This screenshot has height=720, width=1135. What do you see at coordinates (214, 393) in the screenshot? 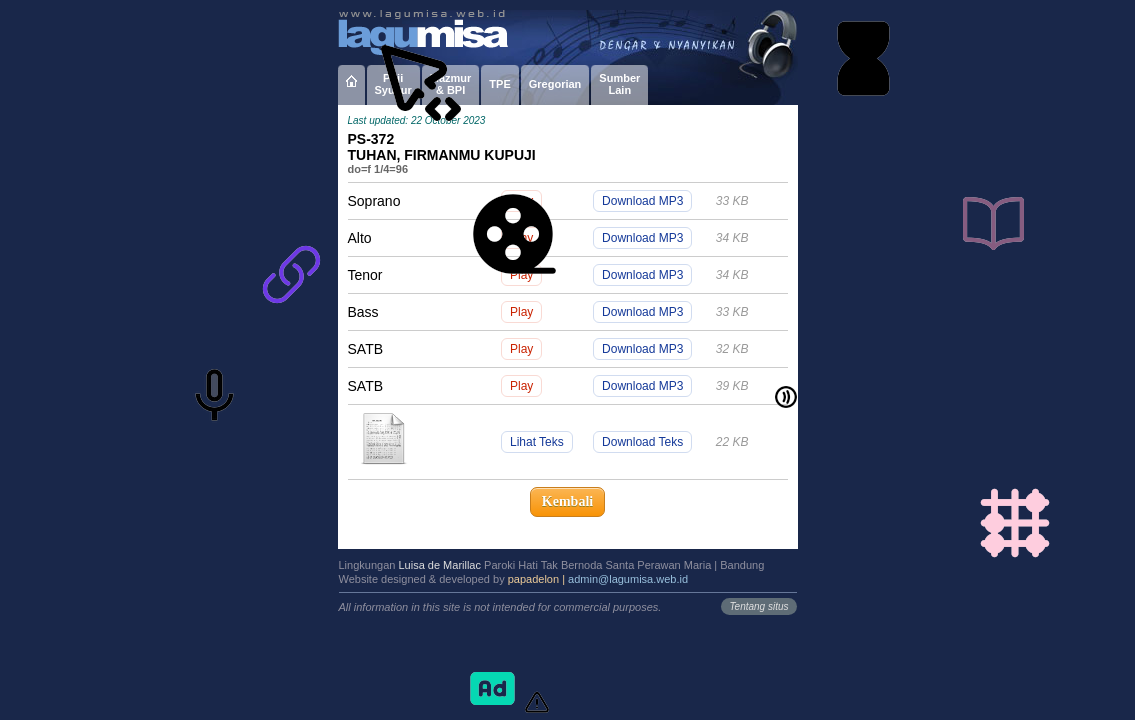
I see `tap to use voice input` at bounding box center [214, 393].